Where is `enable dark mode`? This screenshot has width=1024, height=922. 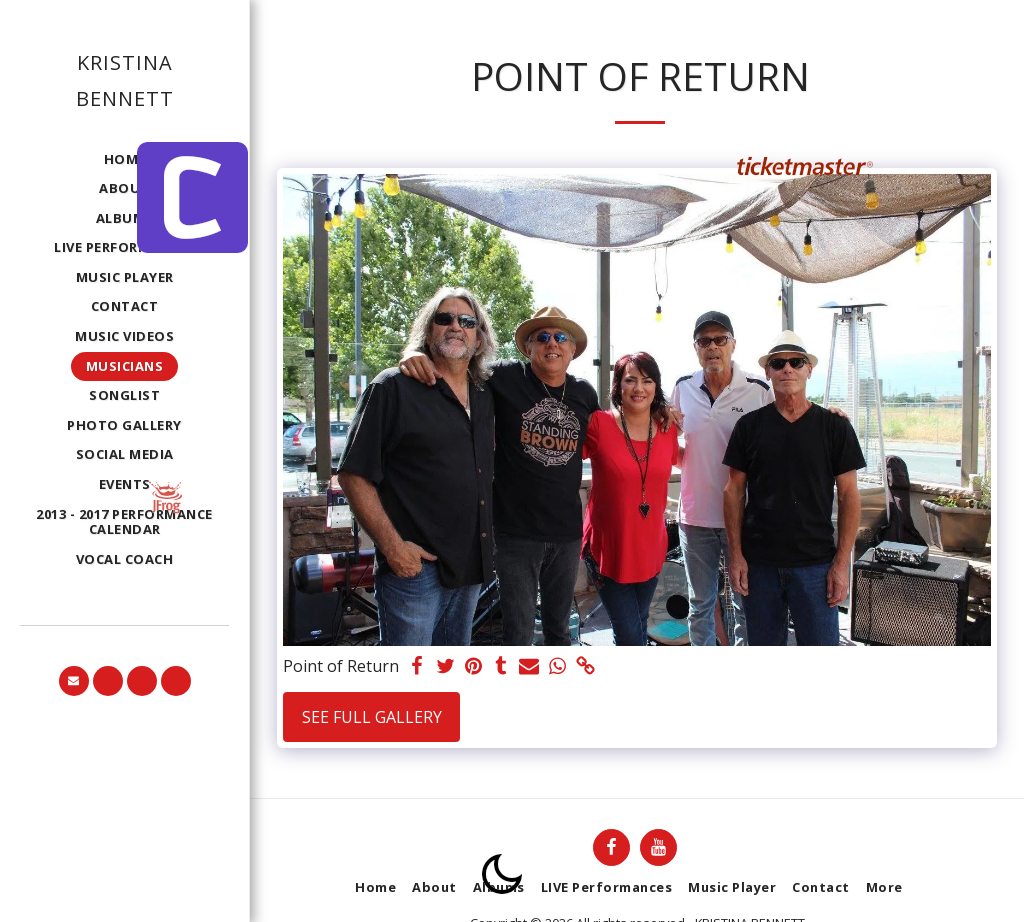
enable dark mode is located at coordinates (502, 874).